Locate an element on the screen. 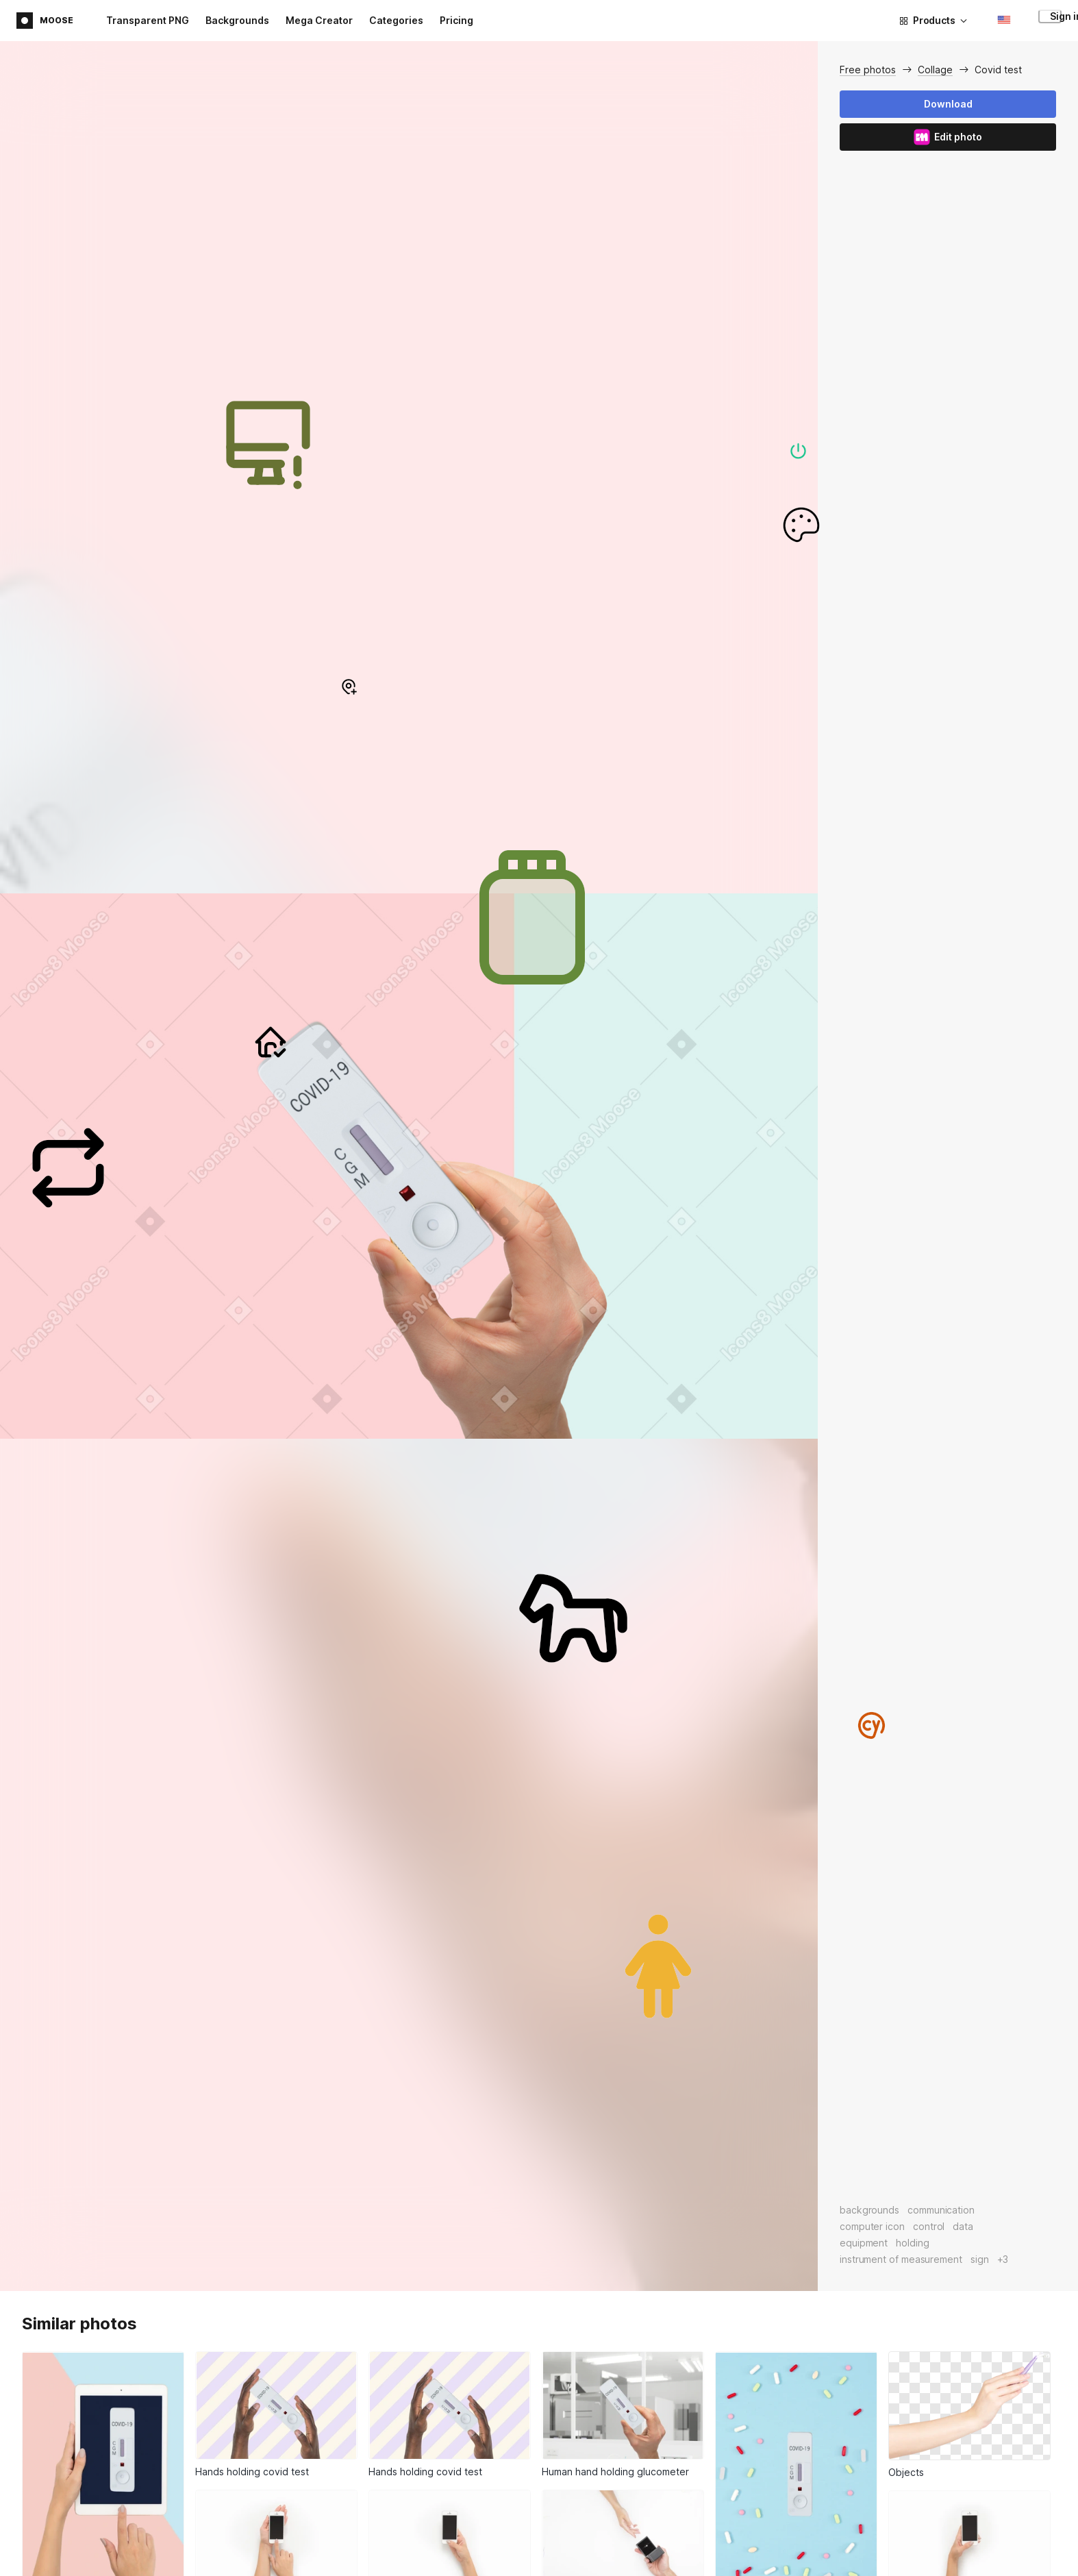  enable repeat mode for playback is located at coordinates (68, 1167).